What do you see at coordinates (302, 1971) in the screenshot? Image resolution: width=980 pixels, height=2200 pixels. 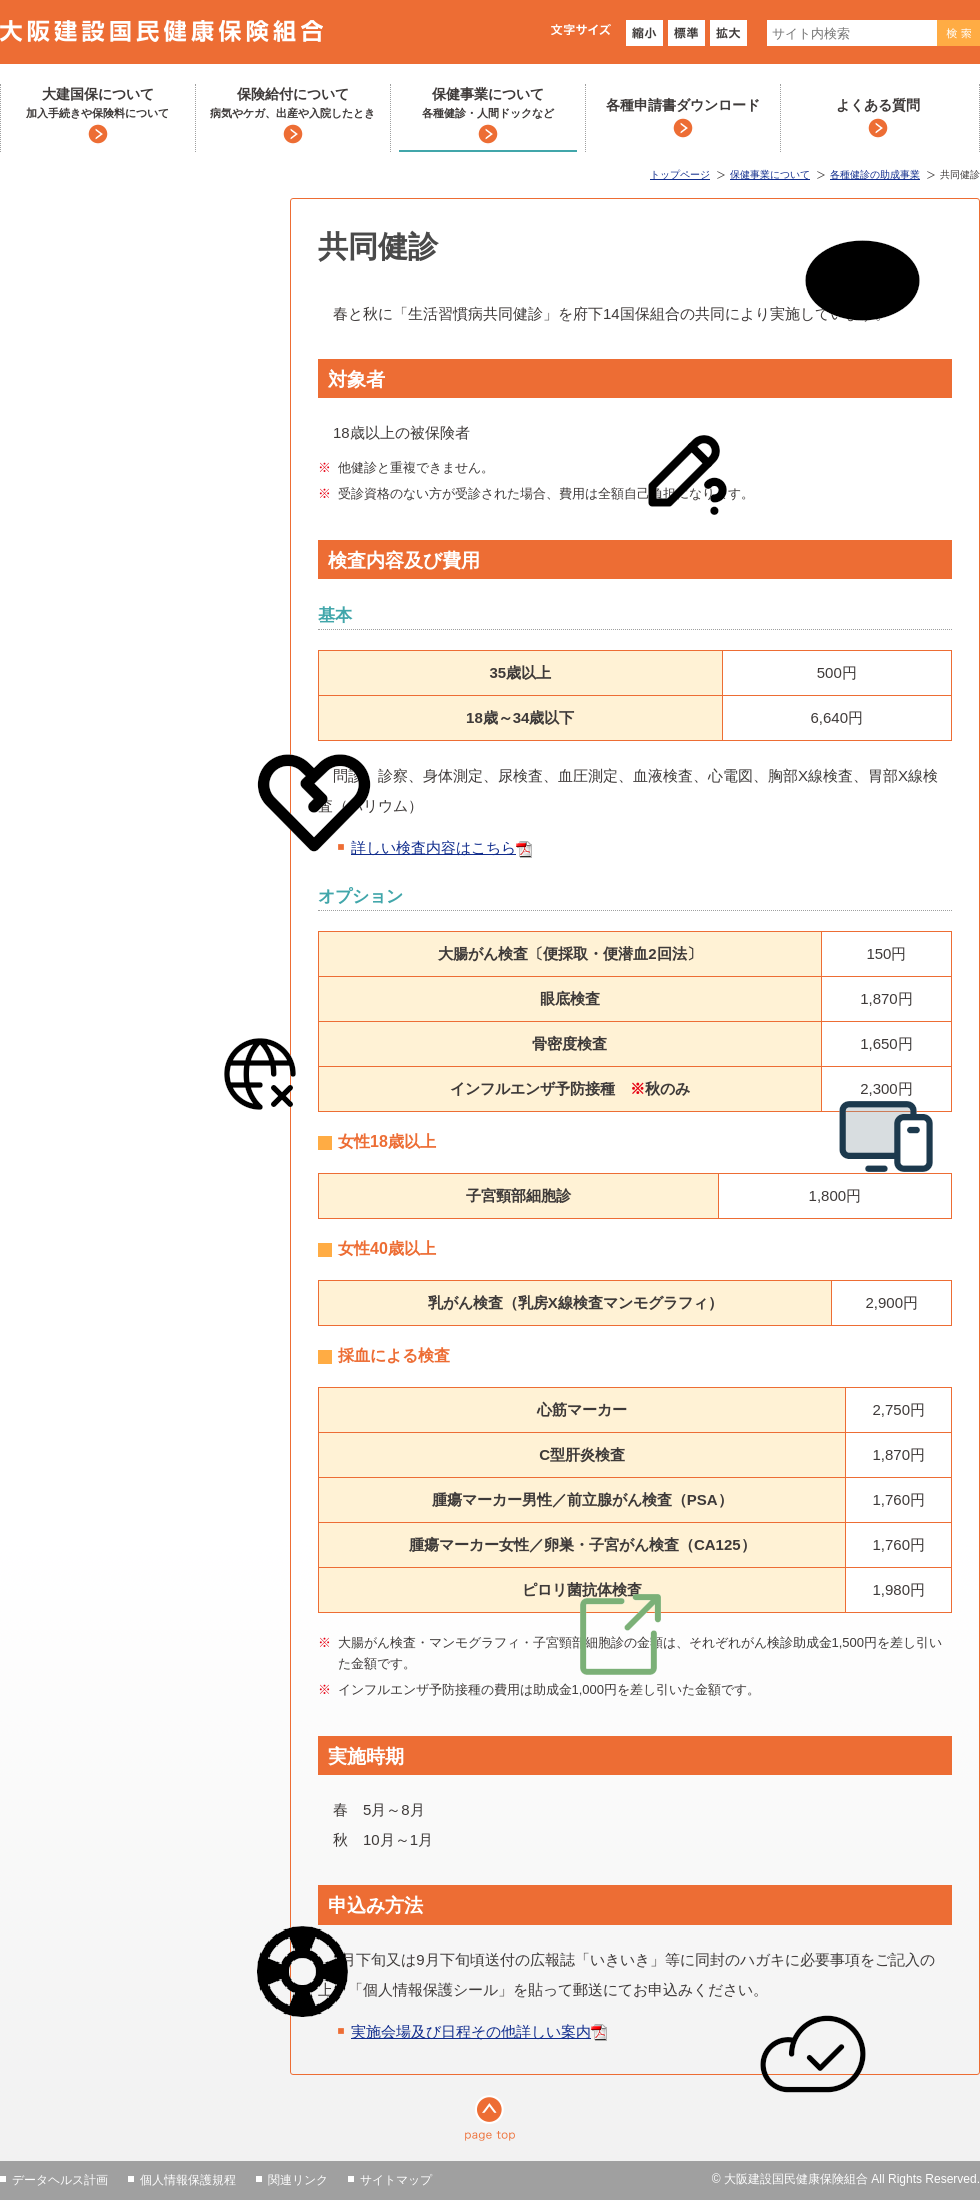 I see `access help and support options` at bounding box center [302, 1971].